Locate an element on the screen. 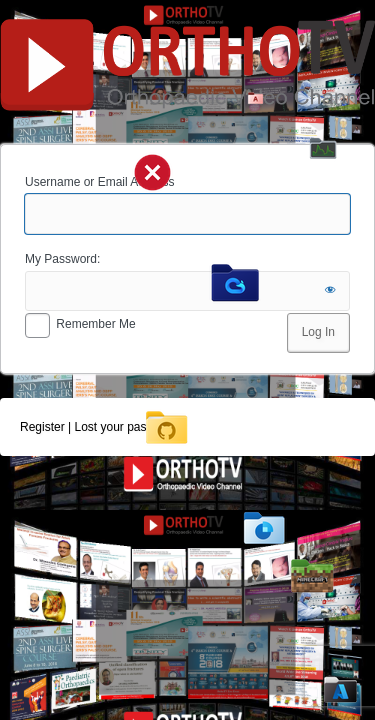 Image resolution: width=375 pixels, height=720 pixels. open task manager files folder is located at coordinates (323, 149).